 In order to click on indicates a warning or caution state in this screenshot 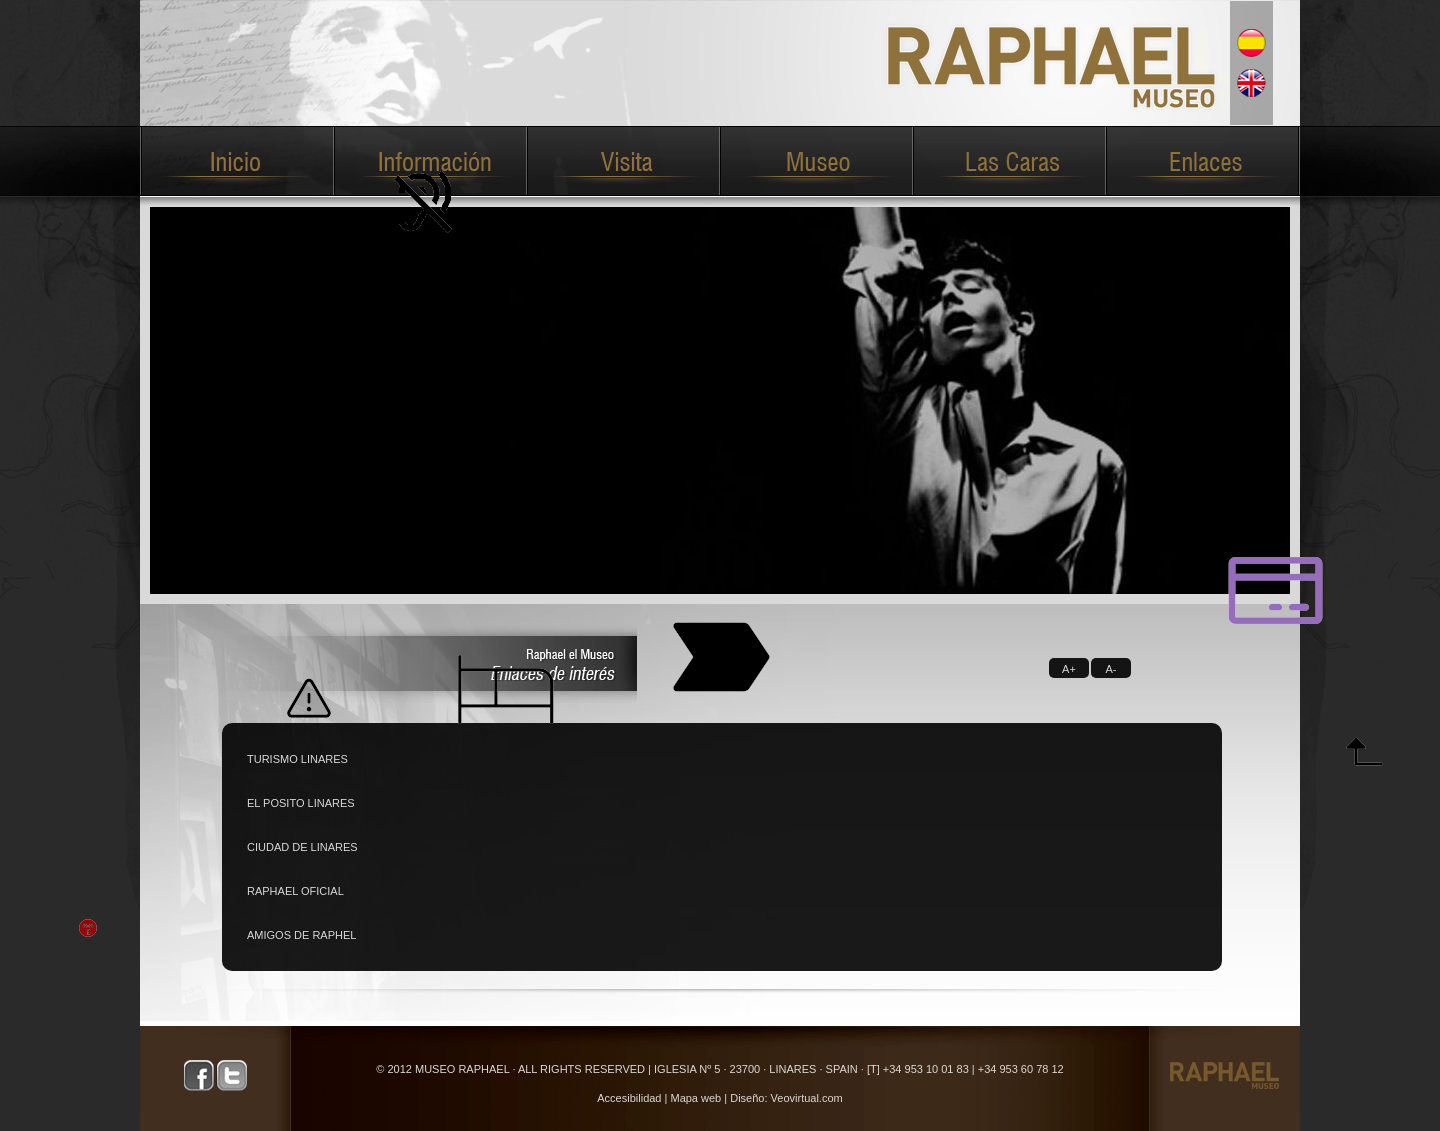, I will do `click(309, 699)`.